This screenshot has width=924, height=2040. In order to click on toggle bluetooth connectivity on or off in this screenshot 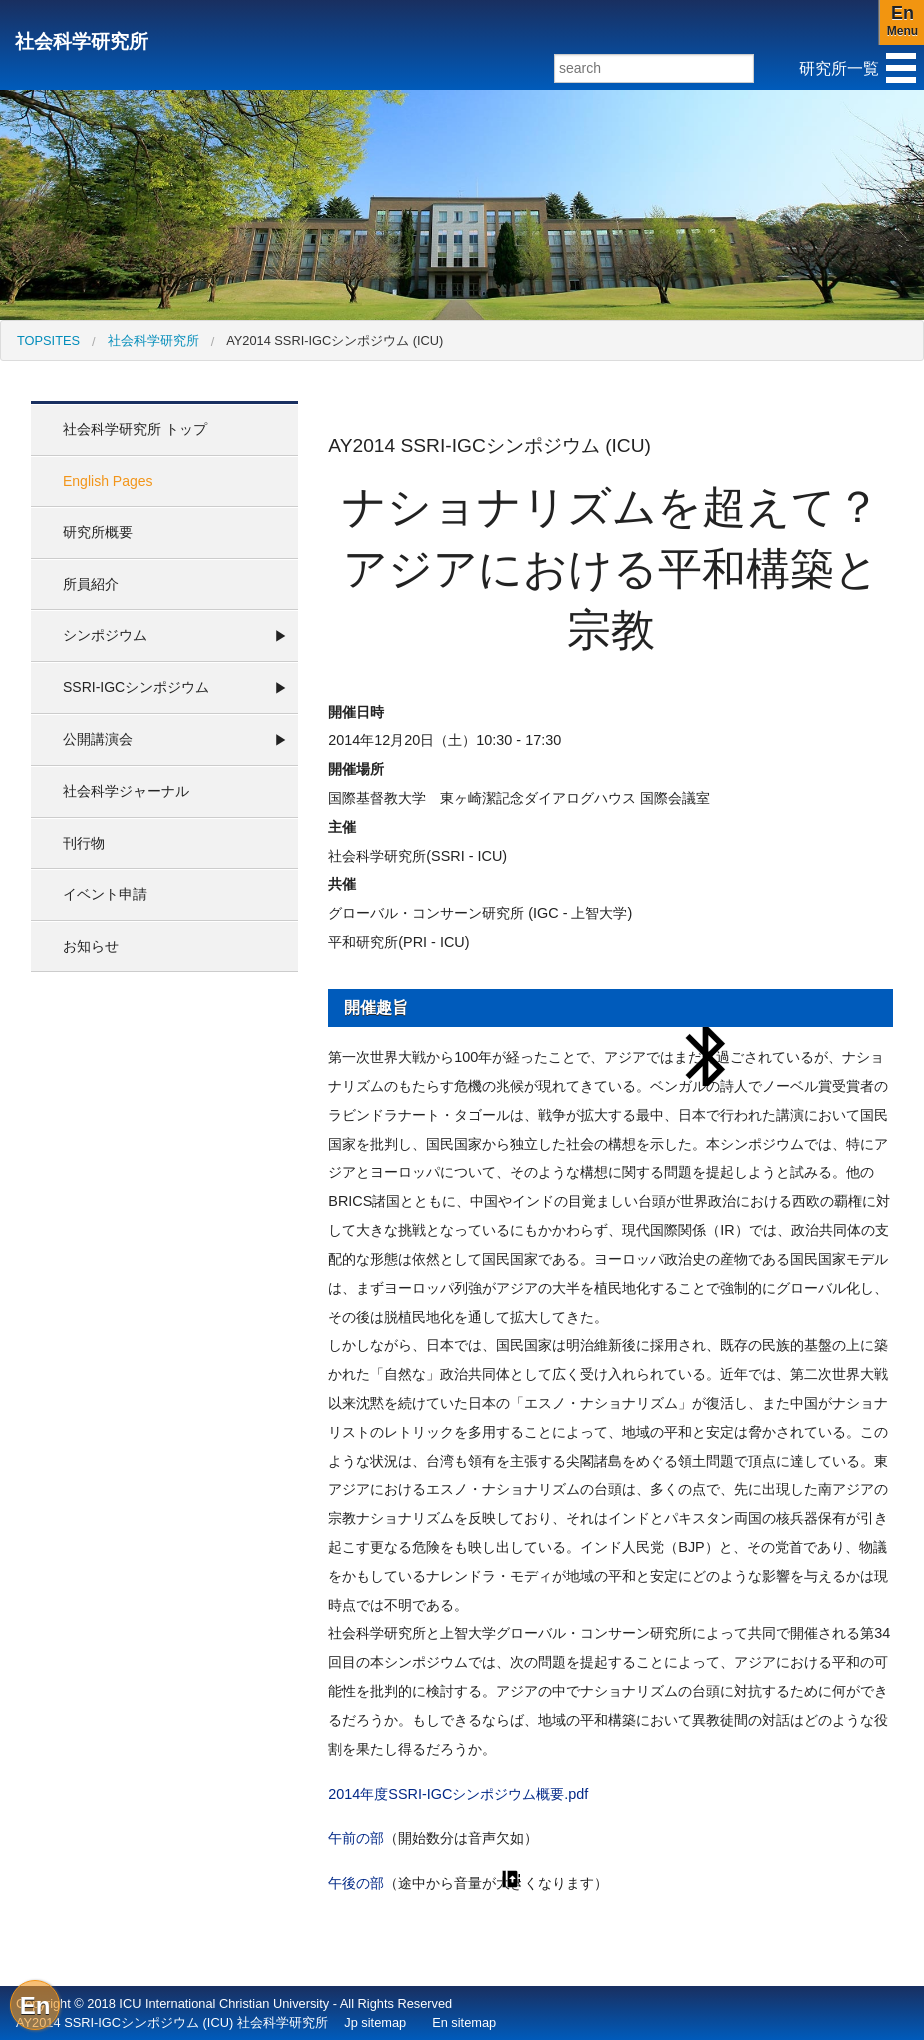, I will do `click(705, 1056)`.